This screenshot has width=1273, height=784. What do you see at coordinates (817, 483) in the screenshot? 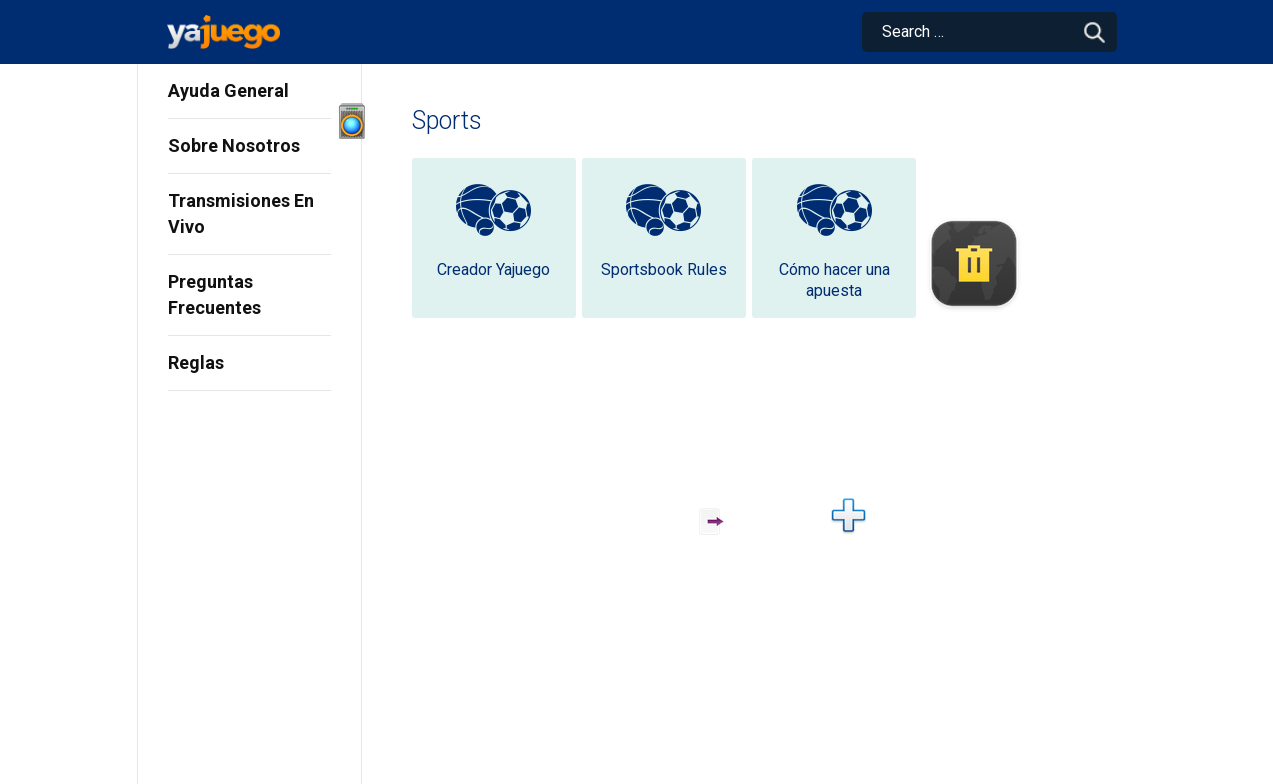
I see `create a new folder` at bounding box center [817, 483].